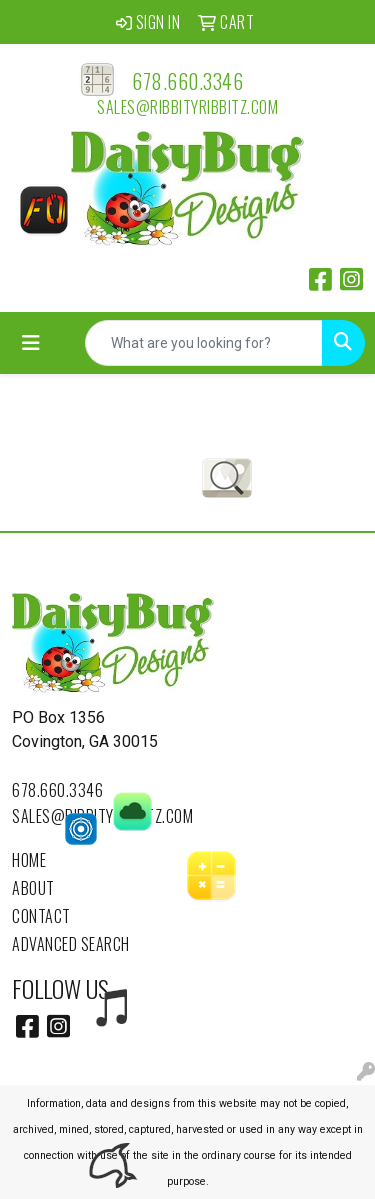 The height and width of the screenshot is (1199, 375). Describe the element at coordinates (112, 1009) in the screenshot. I see `open the music app` at that location.